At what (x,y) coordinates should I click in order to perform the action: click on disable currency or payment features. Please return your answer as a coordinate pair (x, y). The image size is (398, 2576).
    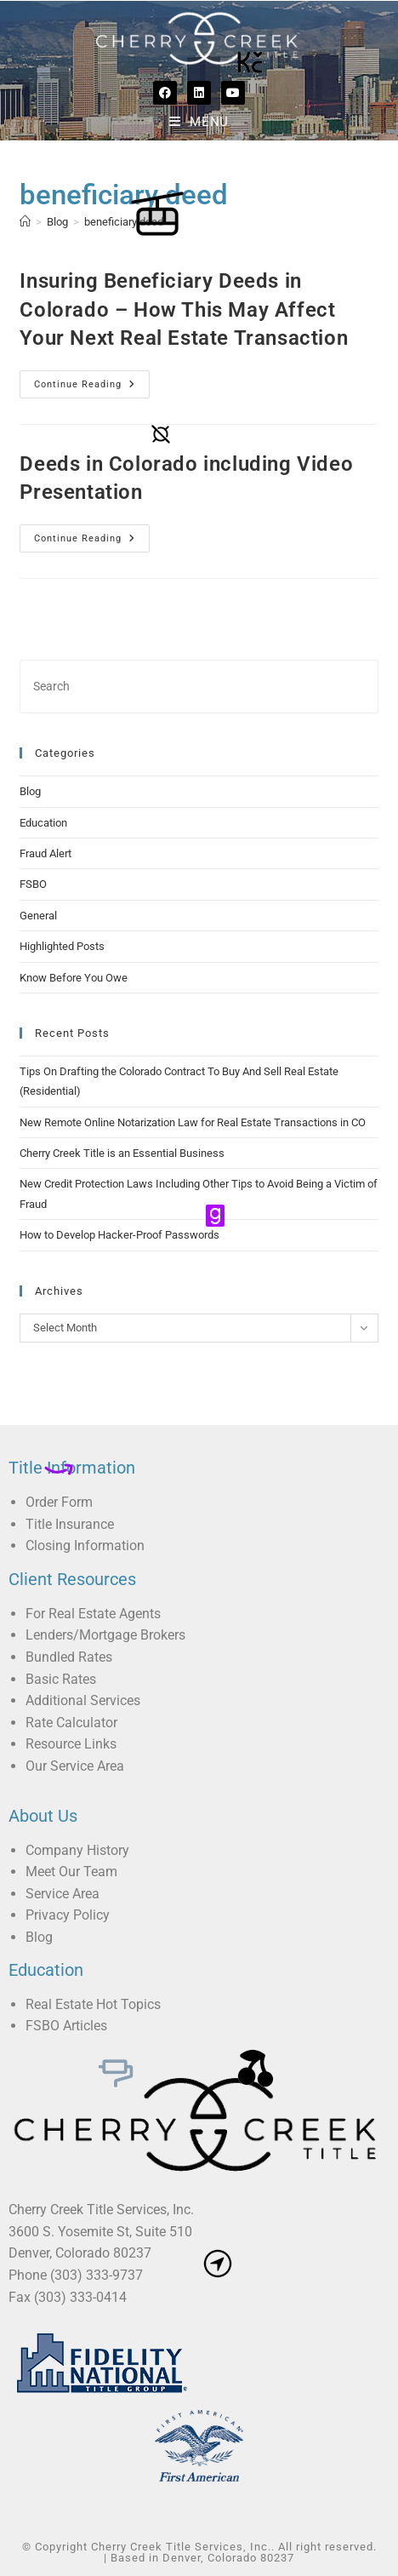
    Looking at the image, I should click on (161, 434).